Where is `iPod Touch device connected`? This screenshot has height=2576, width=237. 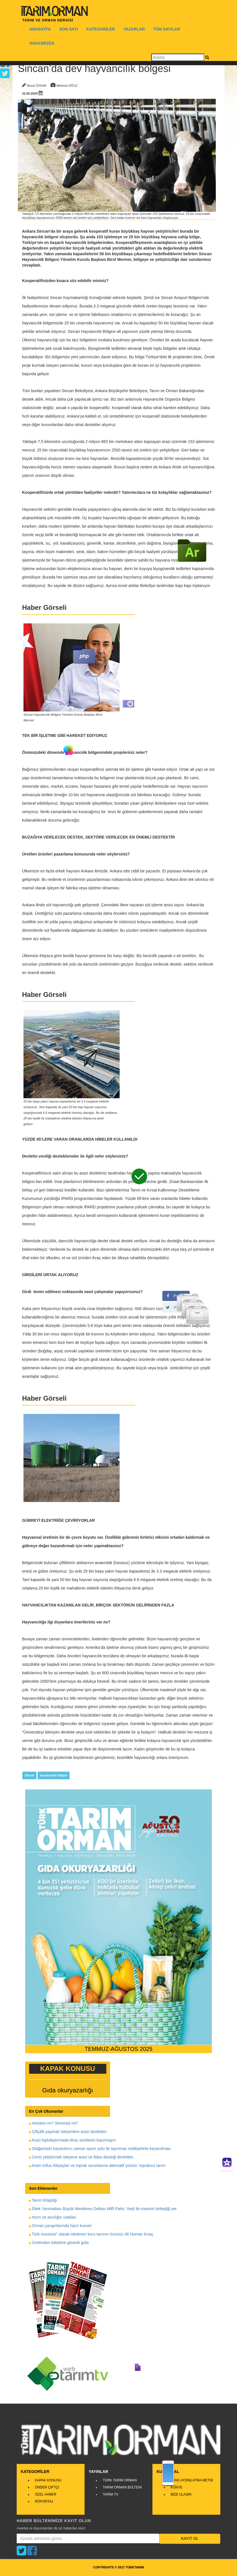 iPod Touch device connected is located at coordinates (168, 2473).